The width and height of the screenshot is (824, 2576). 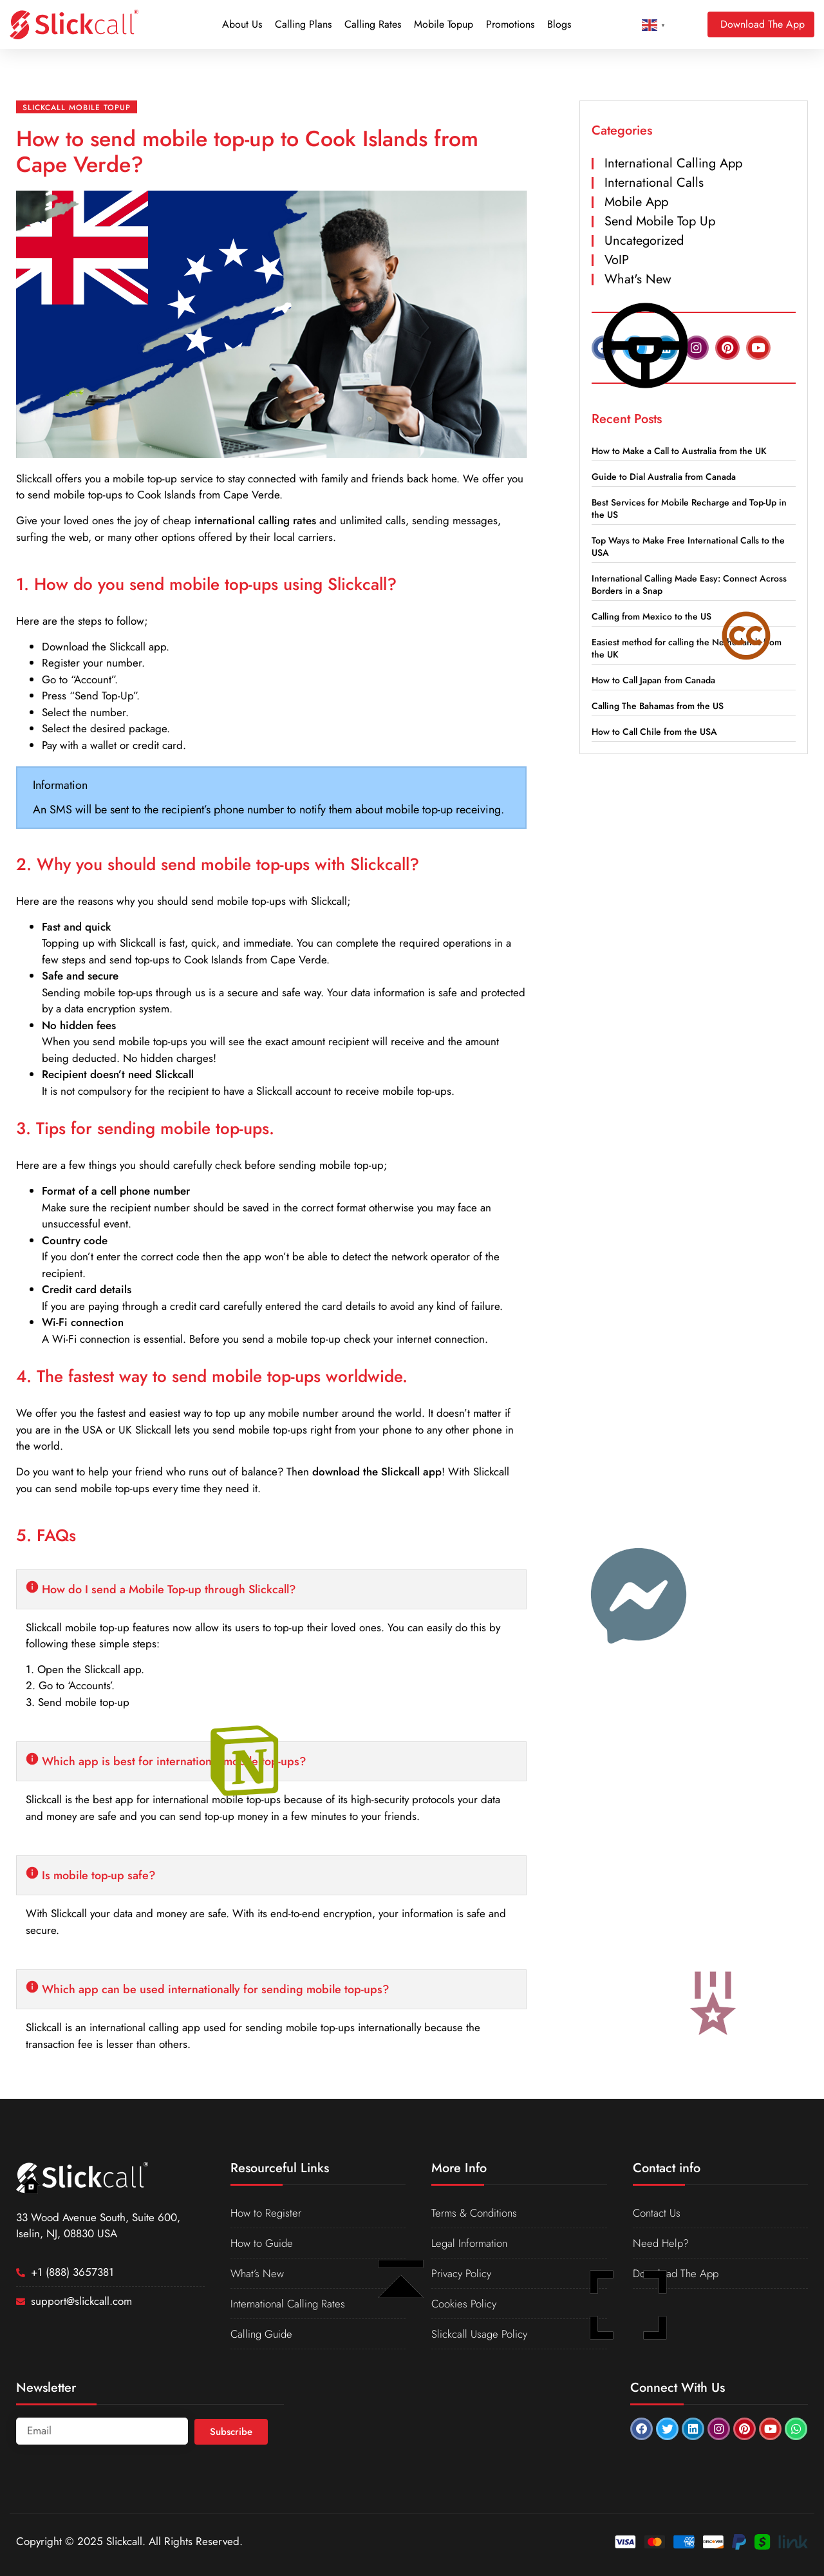 What do you see at coordinates (713, 2002) in the screenshot?
I see `view achievements or awards` at bounding box center [713, 2002].